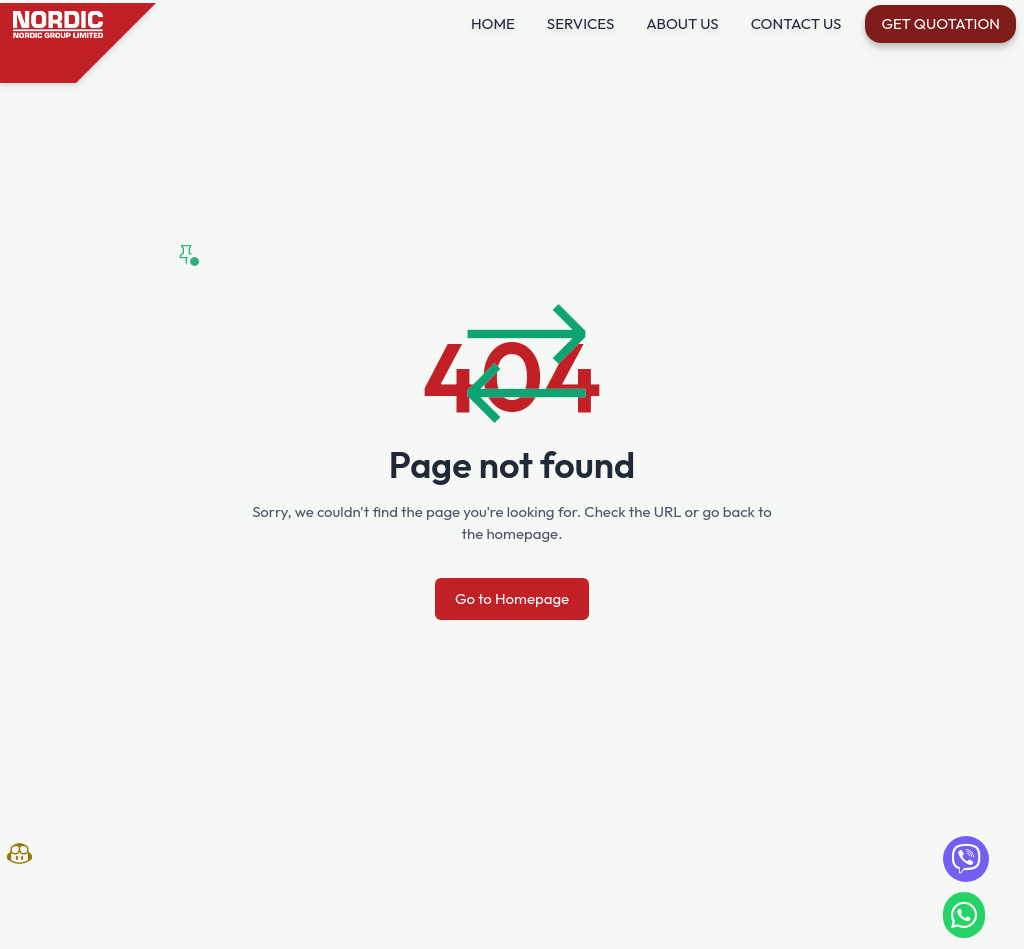  Describe the element at coordinates (526, 363) in the screenshot. I see `swap or exchange items` at that location.